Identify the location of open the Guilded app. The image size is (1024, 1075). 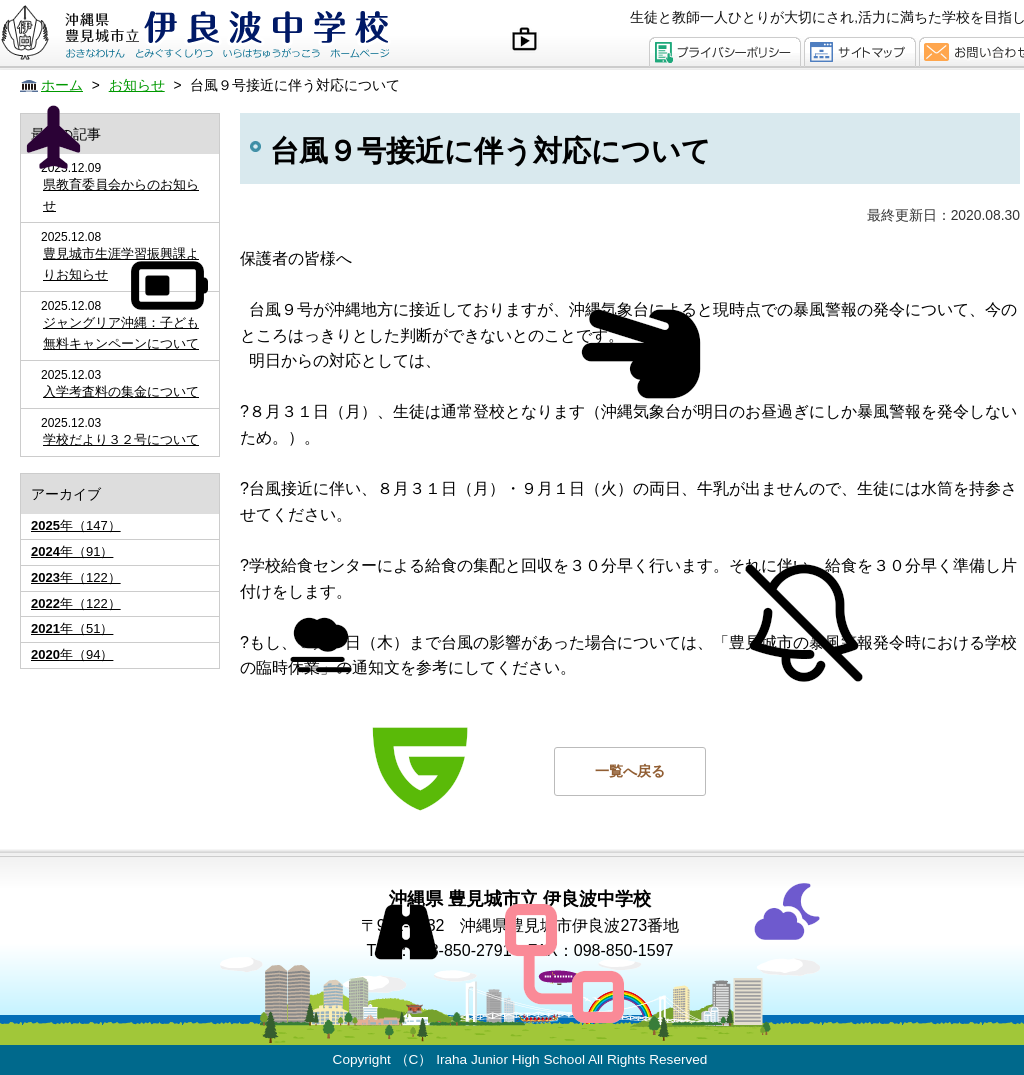
(420, 769).